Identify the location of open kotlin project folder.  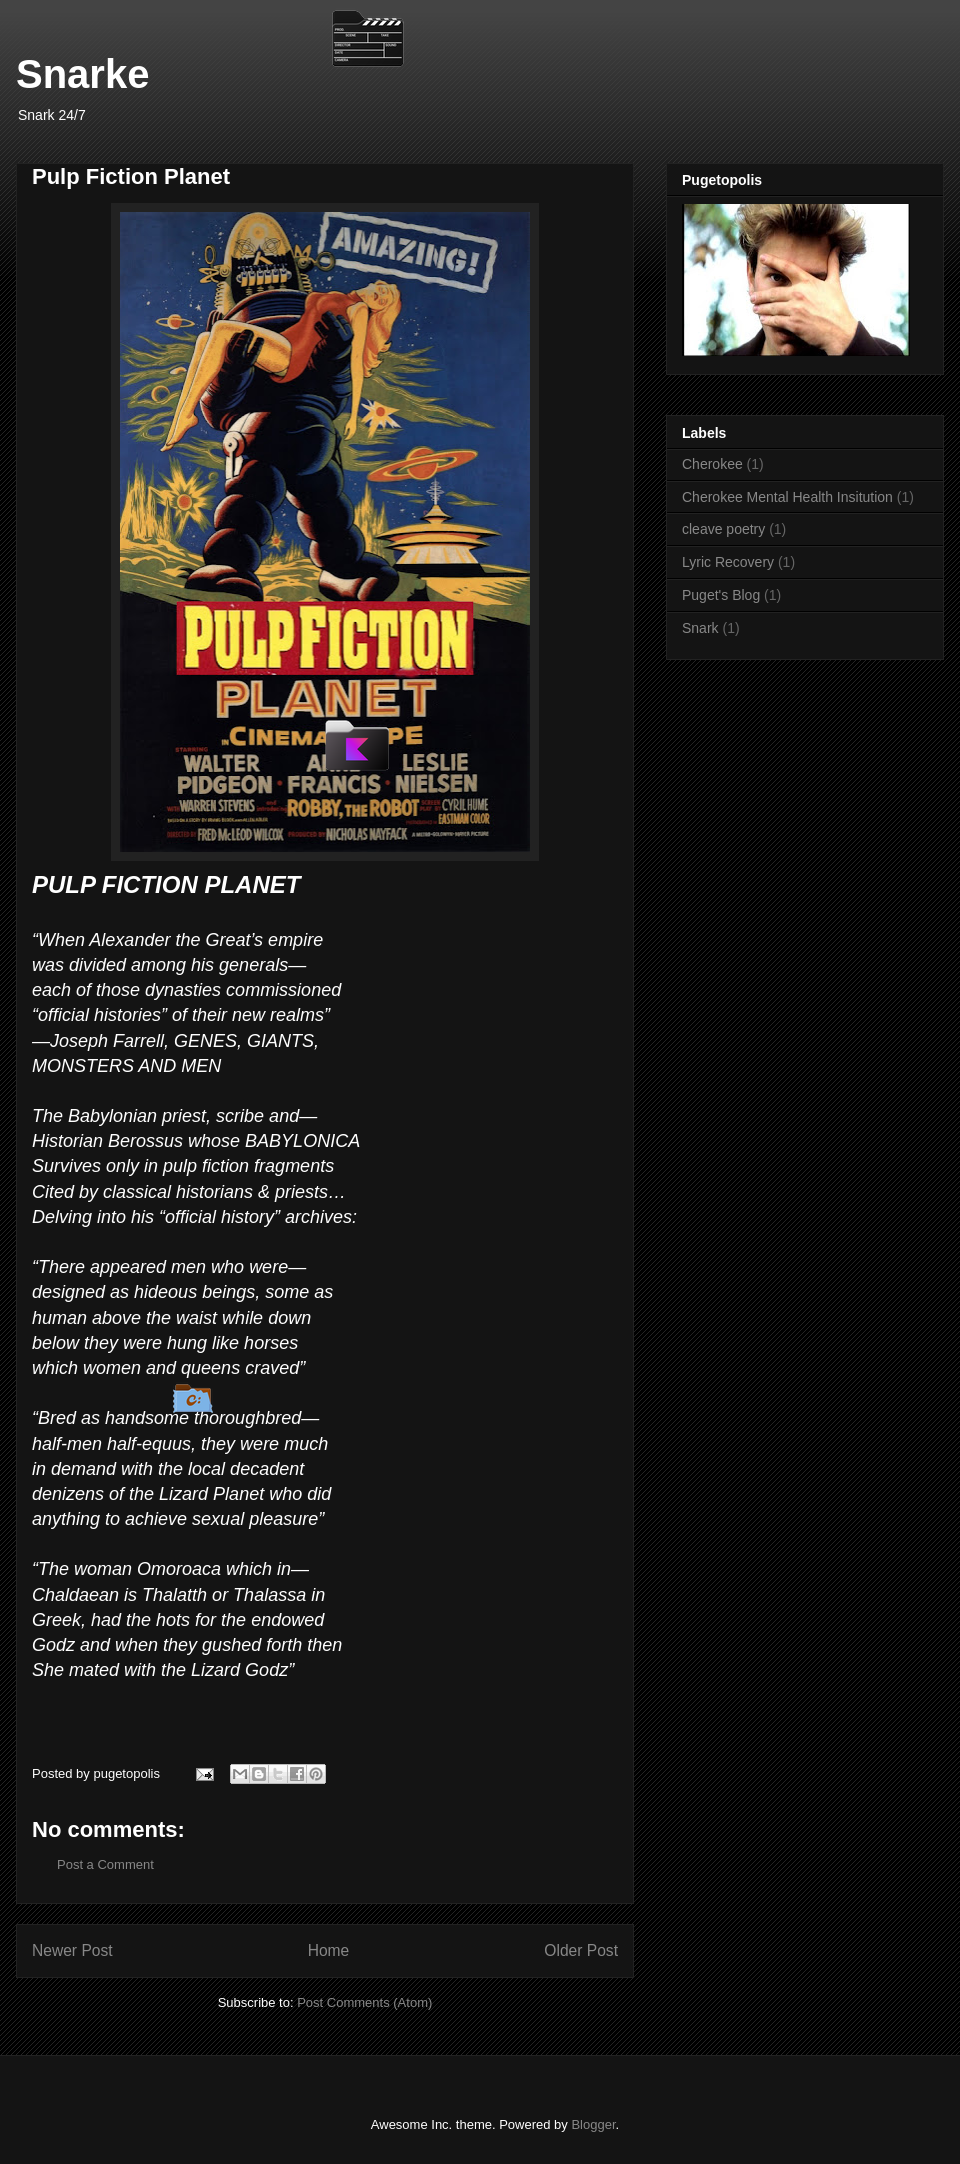
(357, 747).